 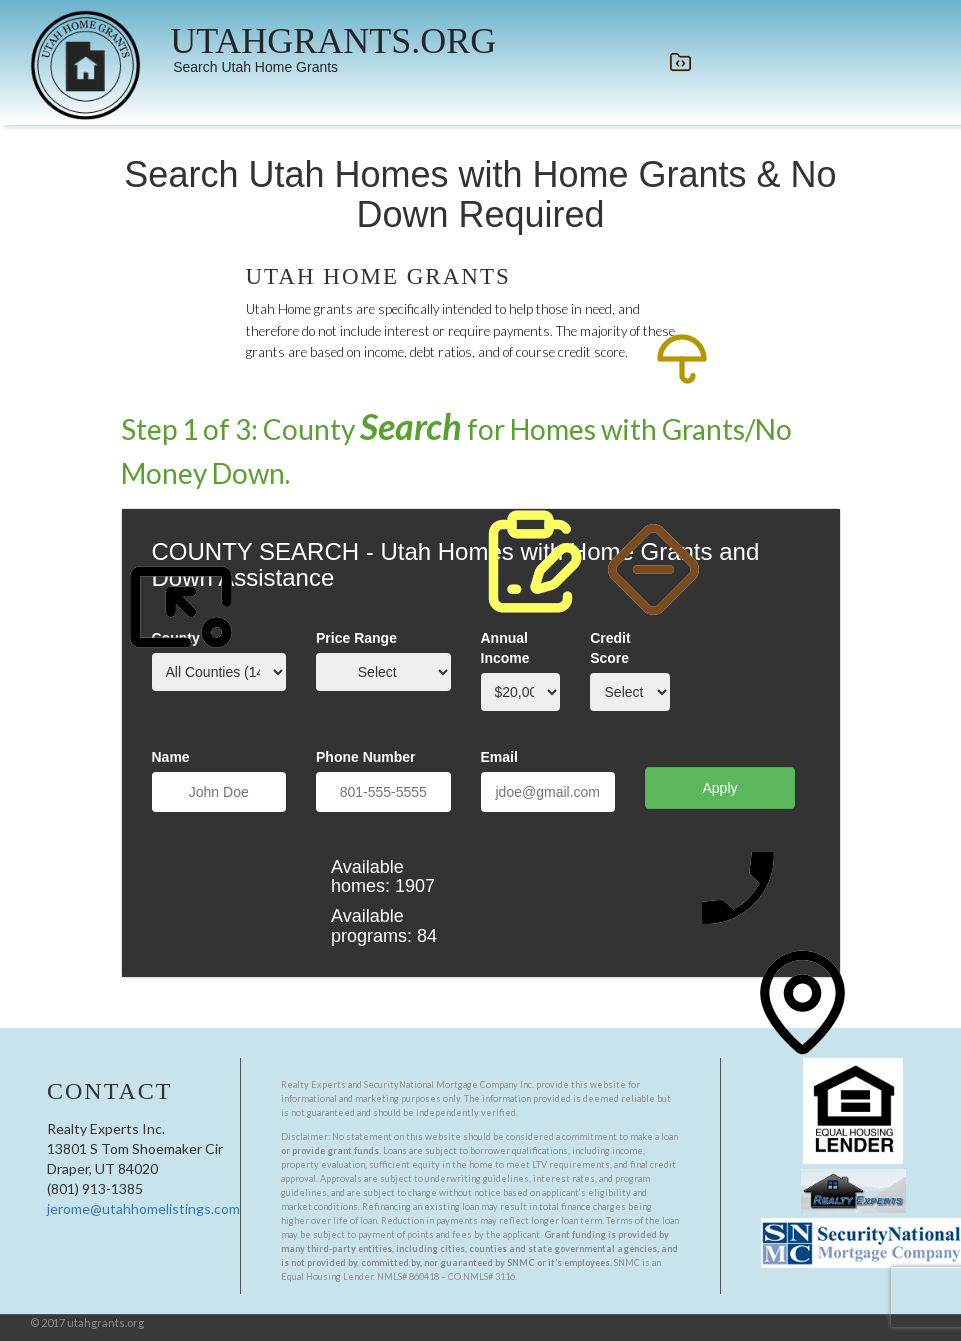 I want to click on view weather protection or rain forecast, so click(x=682, y=359).